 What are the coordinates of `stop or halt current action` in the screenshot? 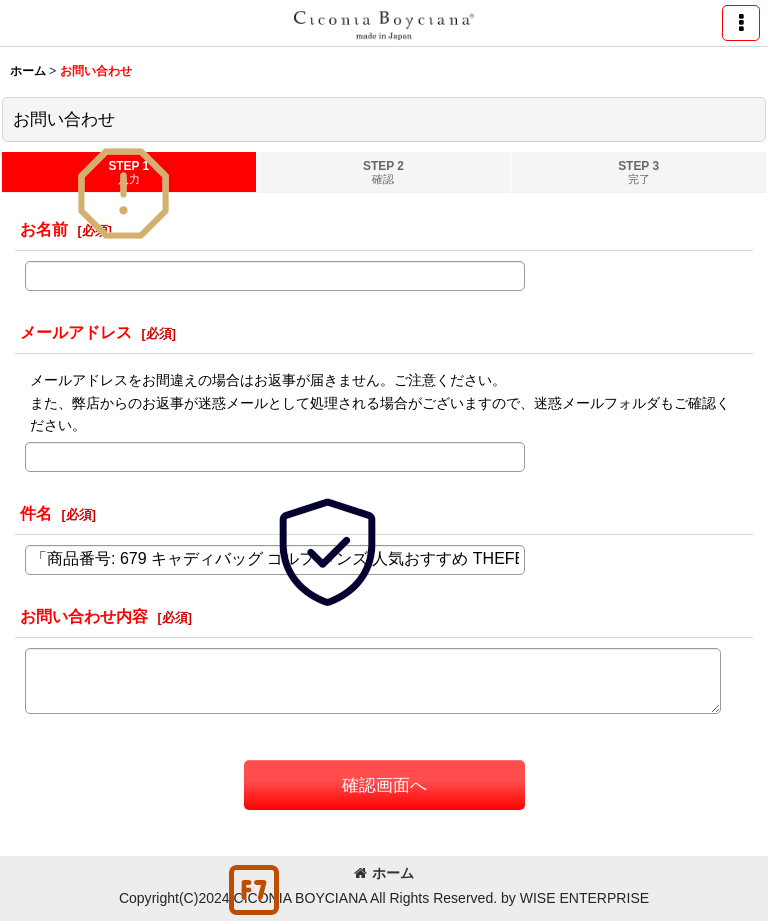 It's located at (123, 193).